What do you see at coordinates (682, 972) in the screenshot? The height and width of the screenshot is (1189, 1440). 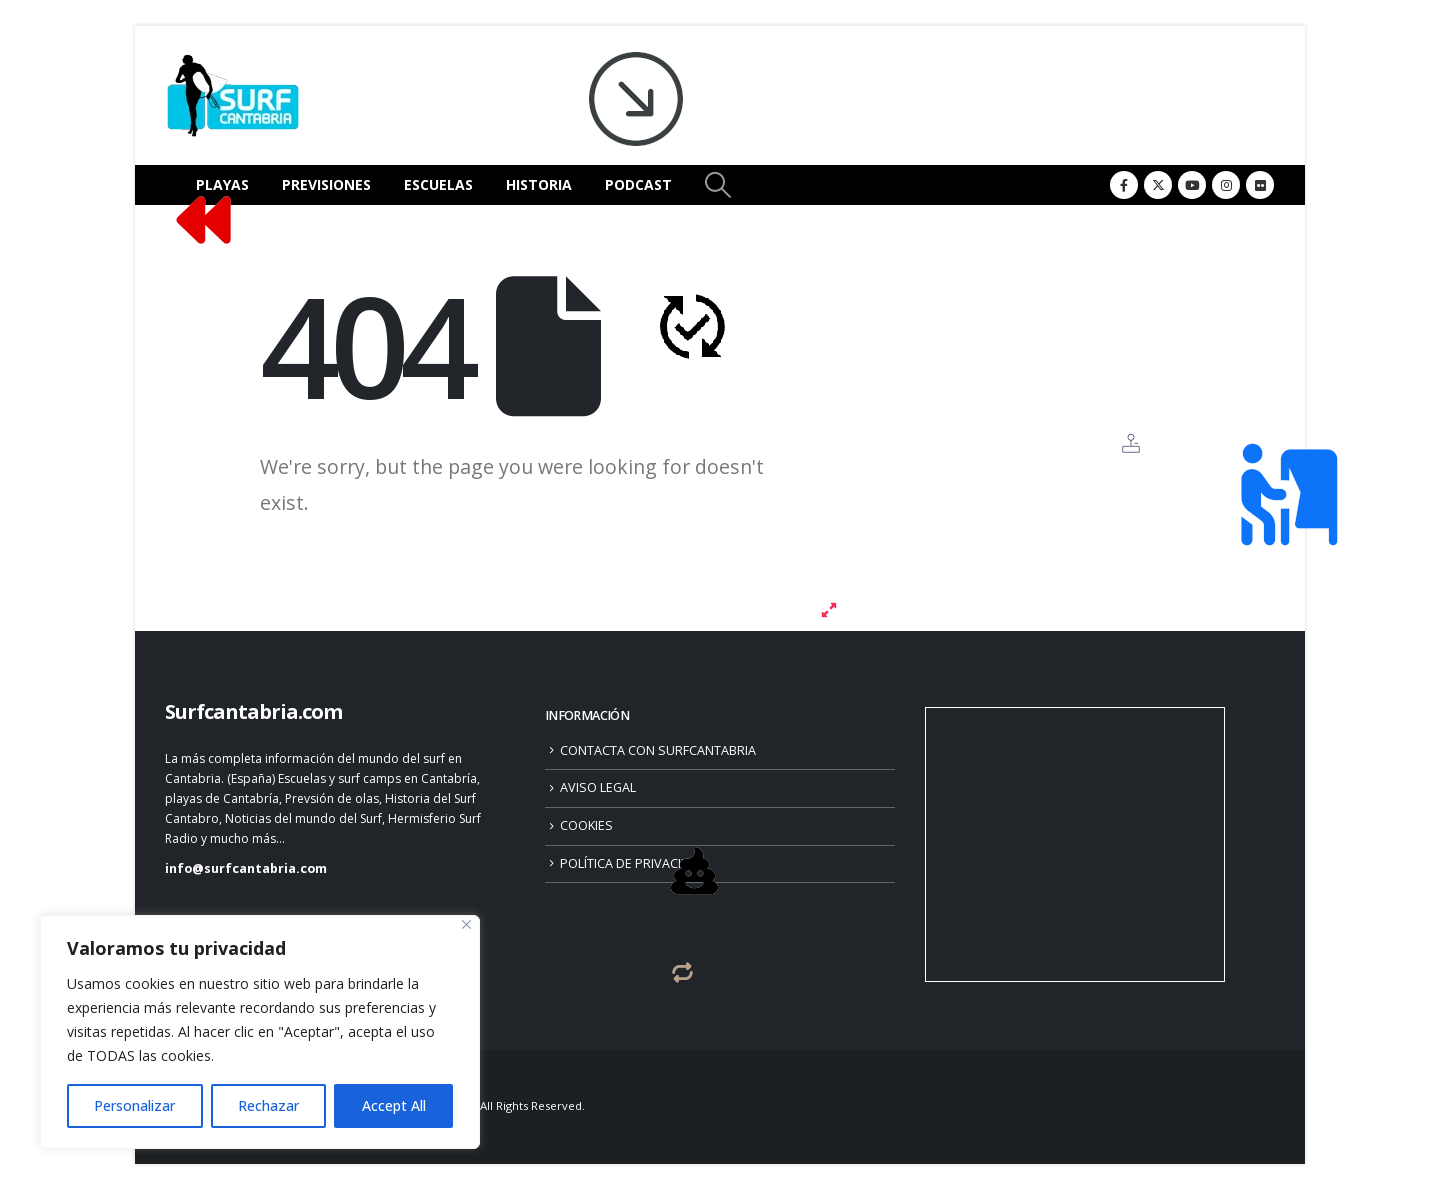 I see `enable repeat mode for media playback` at bounding box center [682, 972].